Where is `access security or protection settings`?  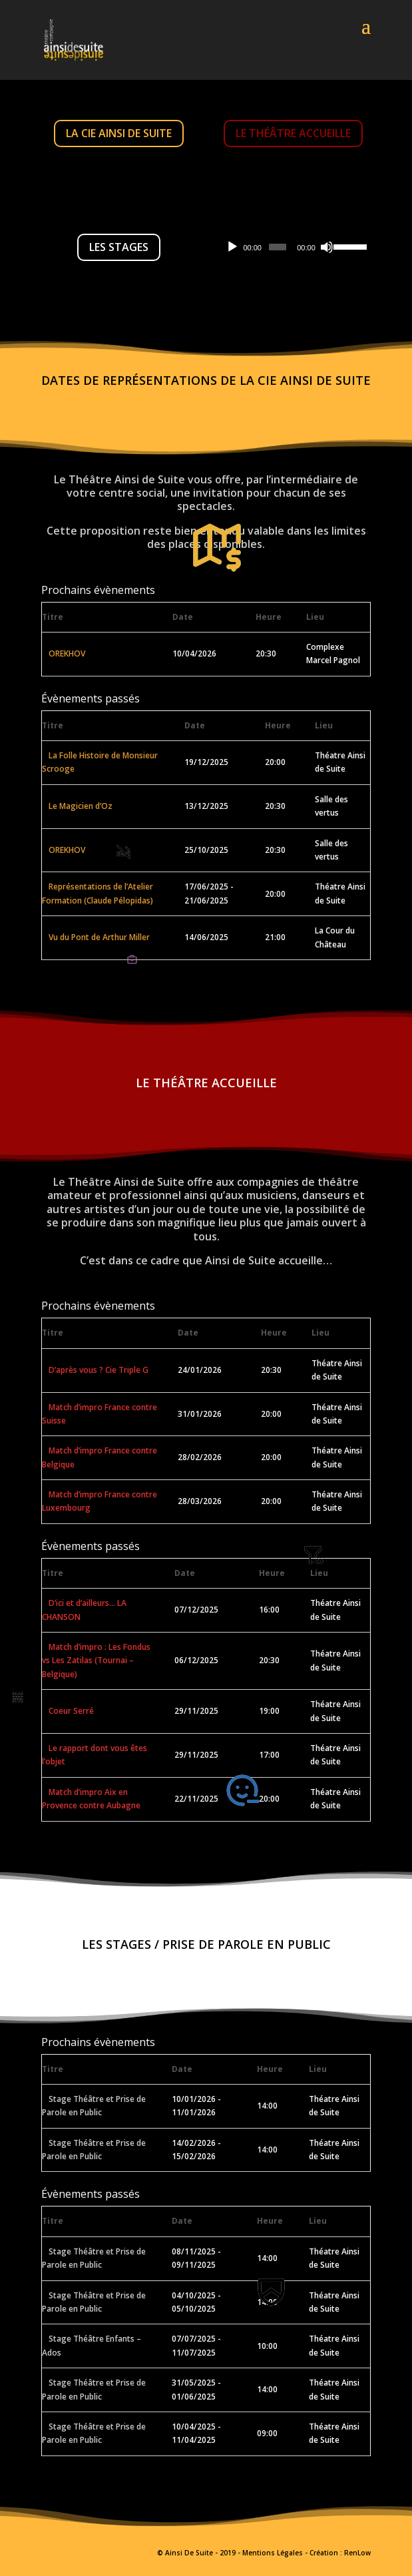 access security or protection settings is located at coordinates (271, 2290).